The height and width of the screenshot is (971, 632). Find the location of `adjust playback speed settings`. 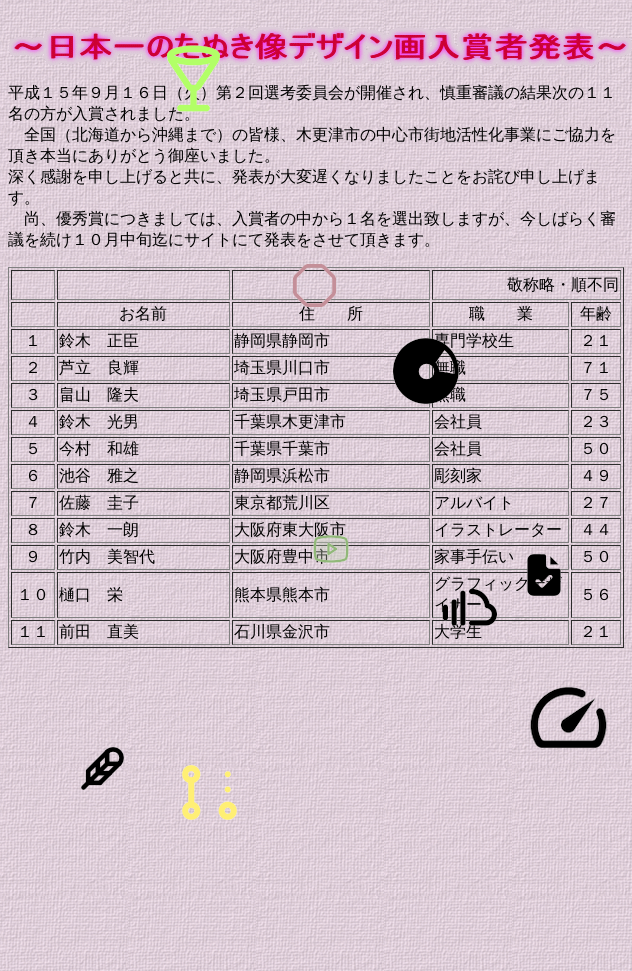

adjust playback speed settings is located at coordinates (568, 717).